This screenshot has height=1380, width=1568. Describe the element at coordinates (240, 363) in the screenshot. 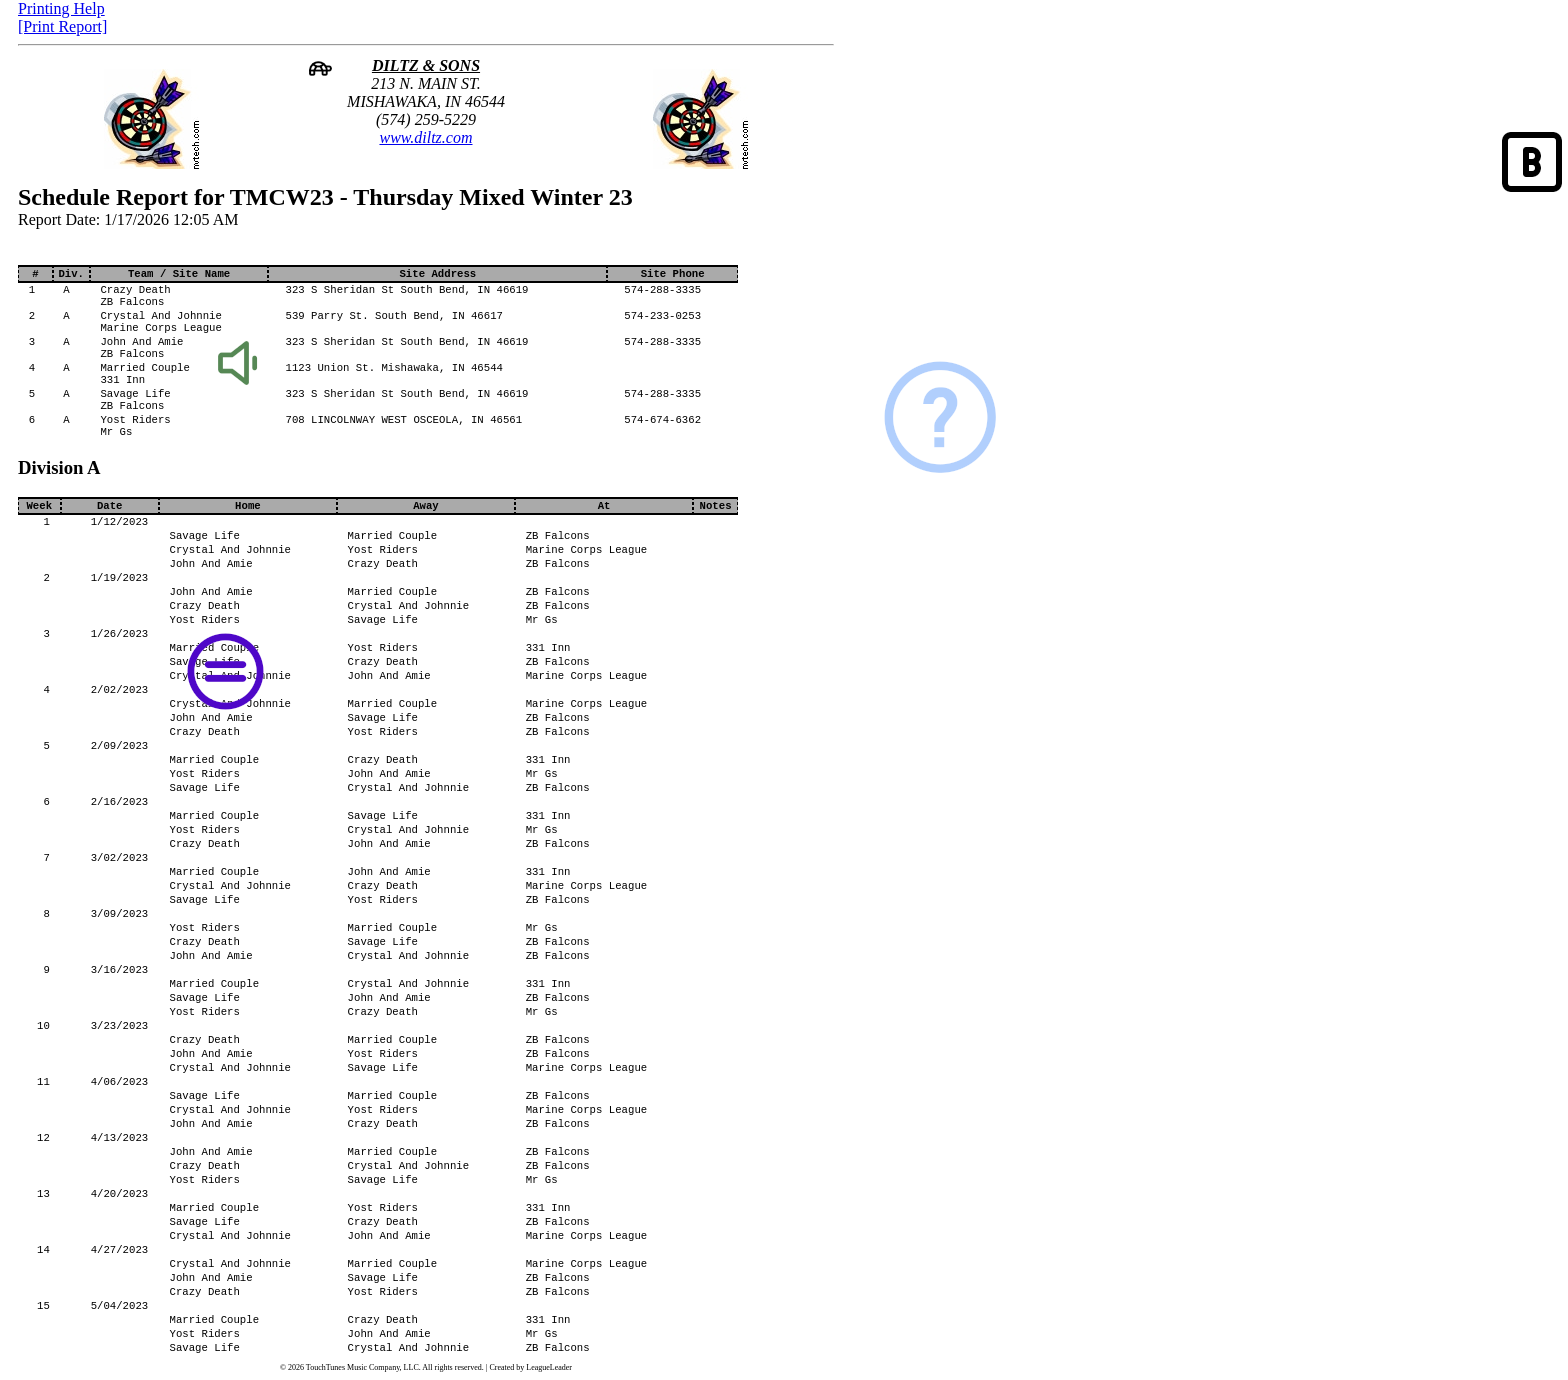

I see `volume set to low` at that location.